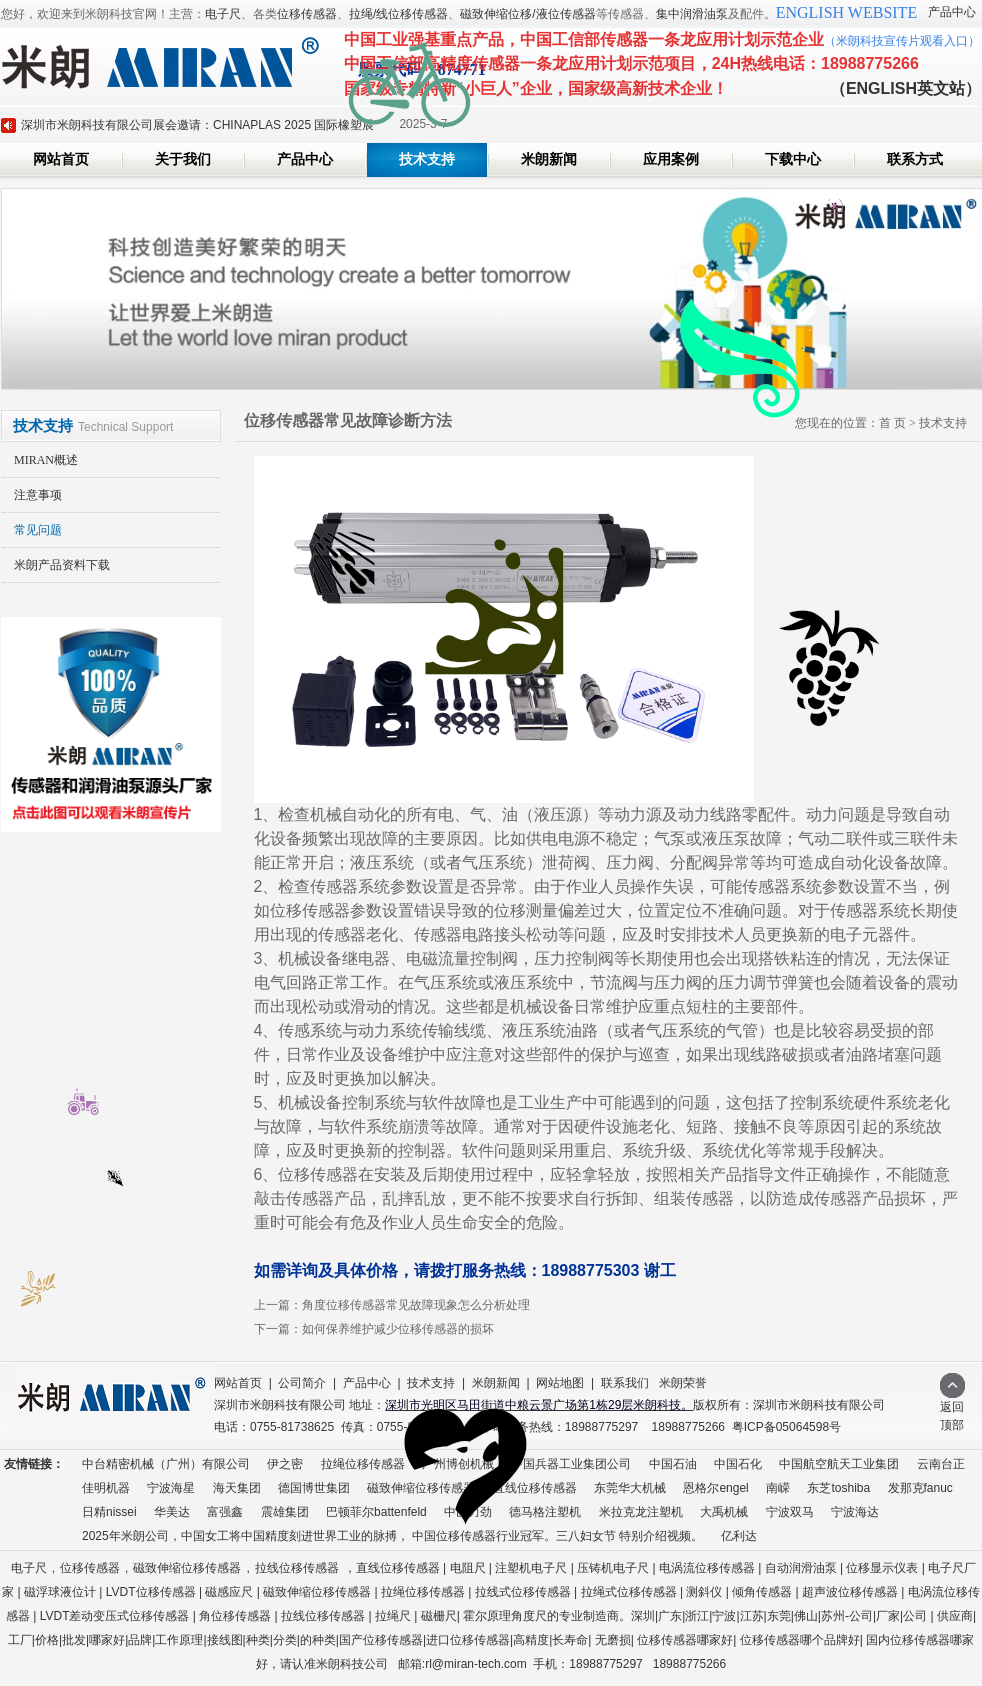  I want to click on access atomic or molecular simulation settings, so click(836, 207).